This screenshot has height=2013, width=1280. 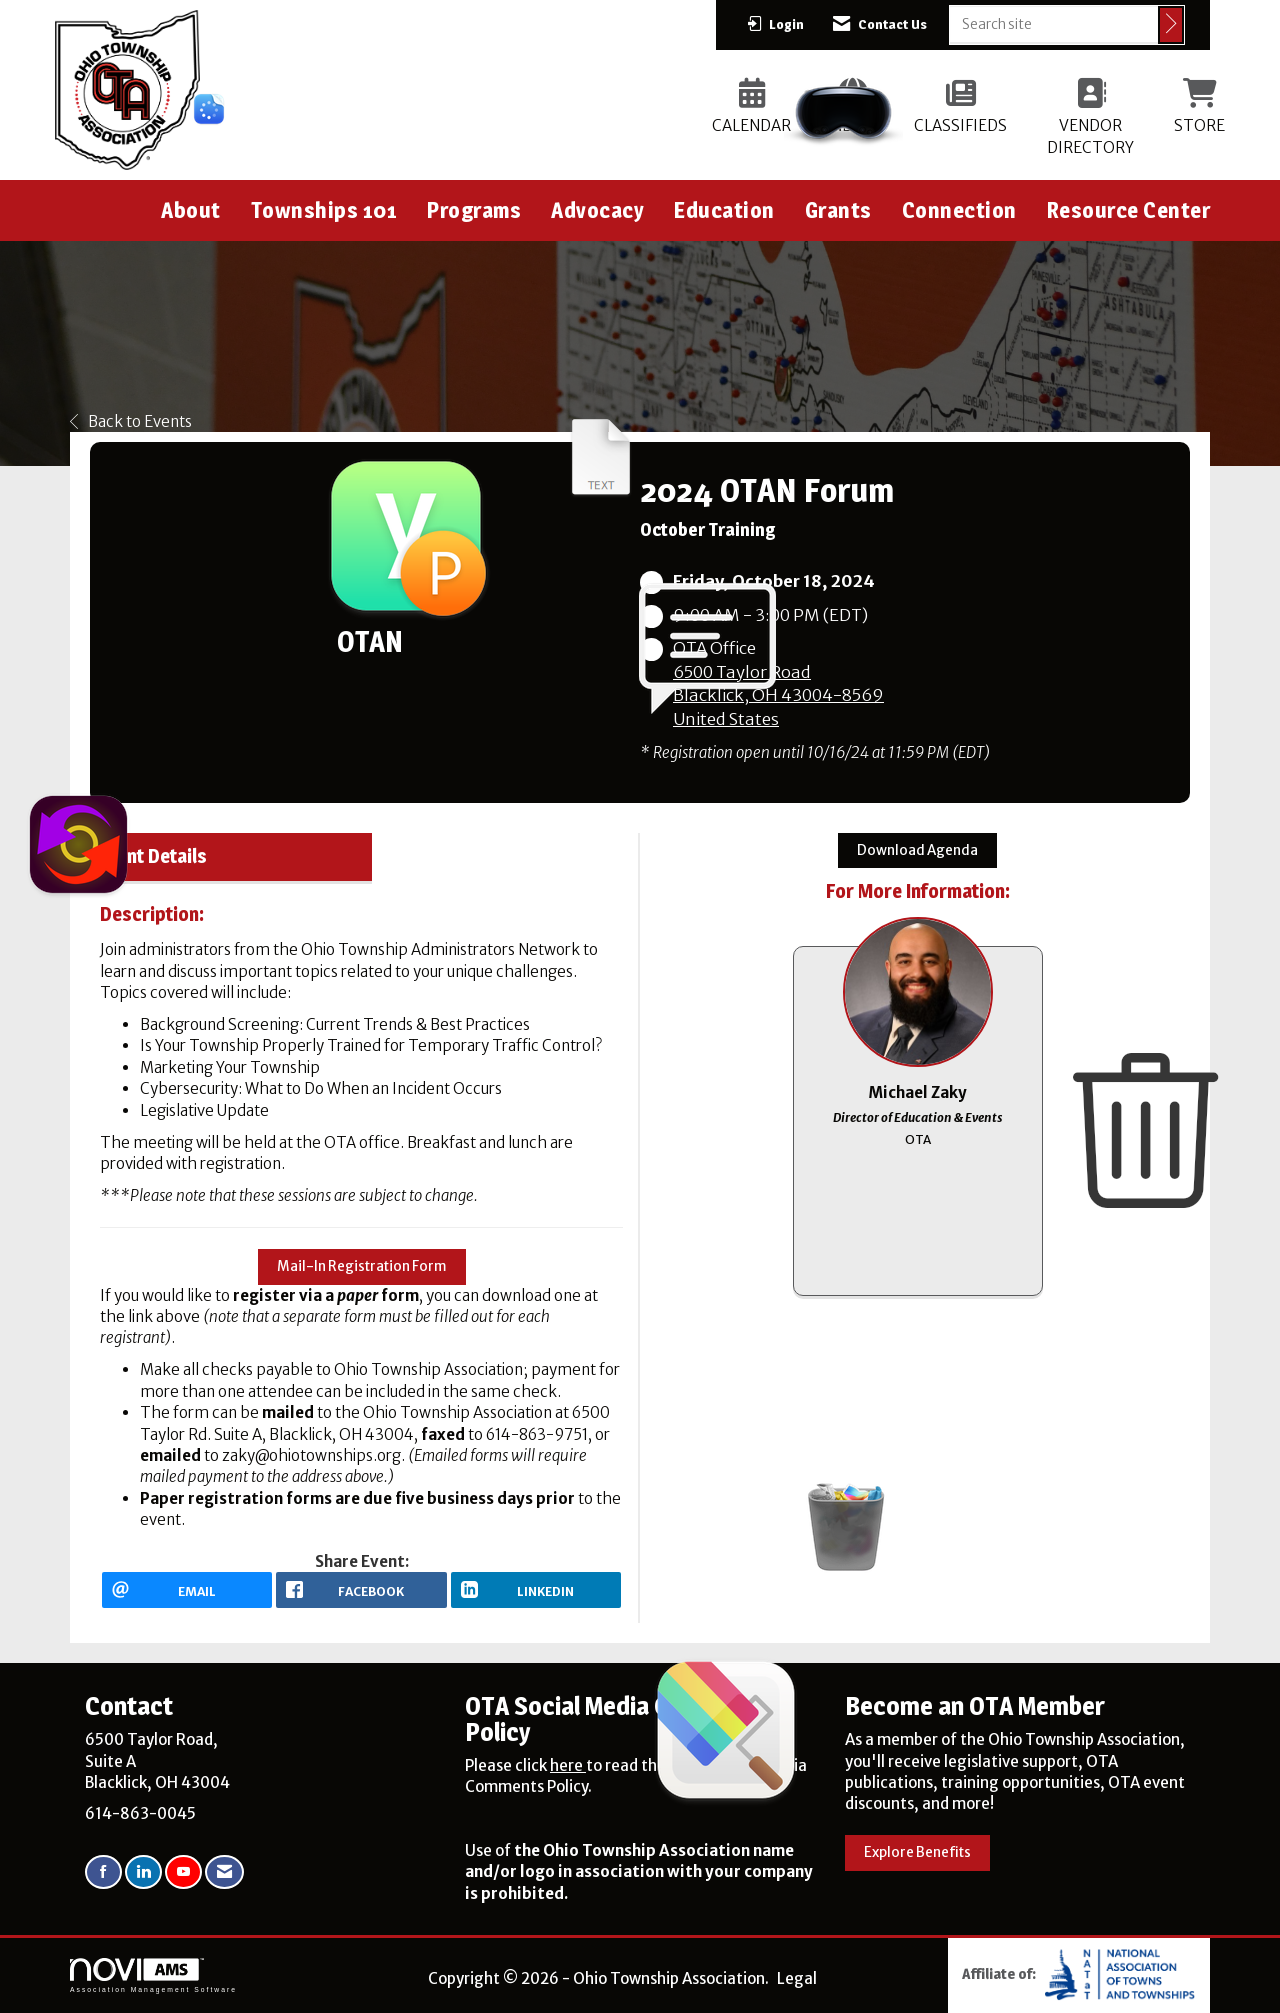 I want to click on open gabutdm download manager app, so click(x=78, y=844).